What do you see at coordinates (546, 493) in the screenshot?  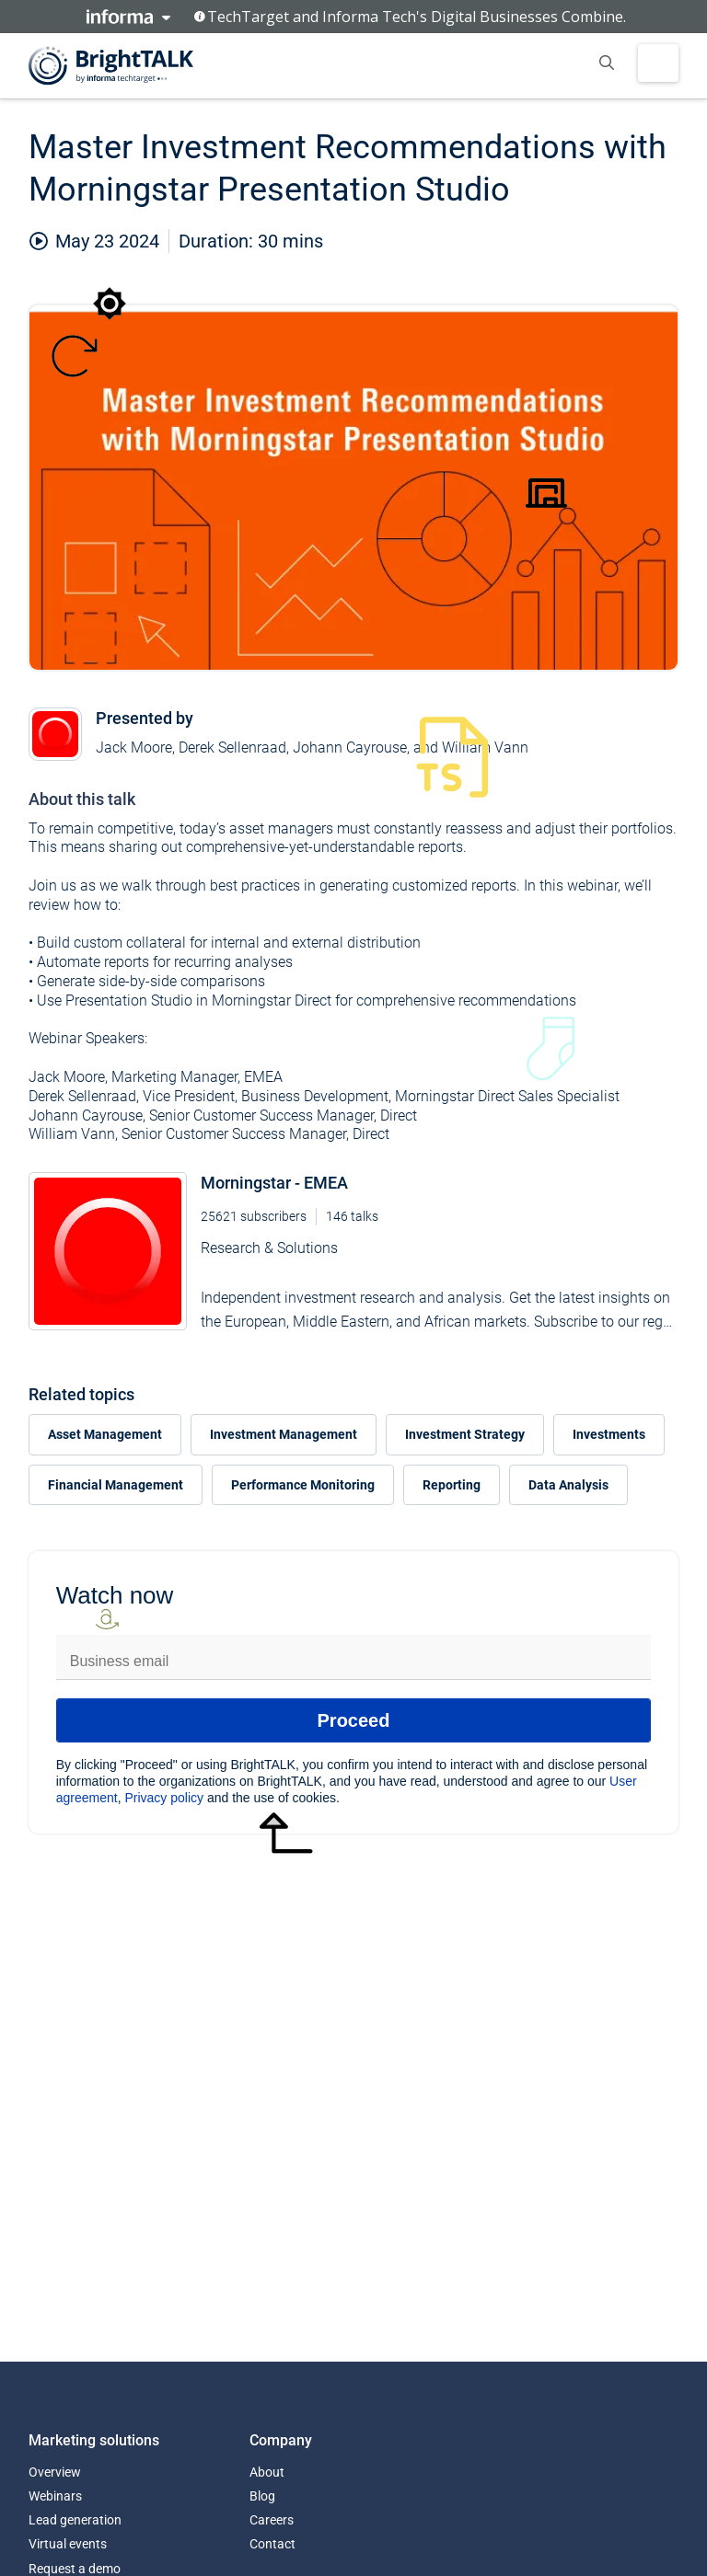 I see `open whiteboard or presentation mode` at bounding box center [546, 493].